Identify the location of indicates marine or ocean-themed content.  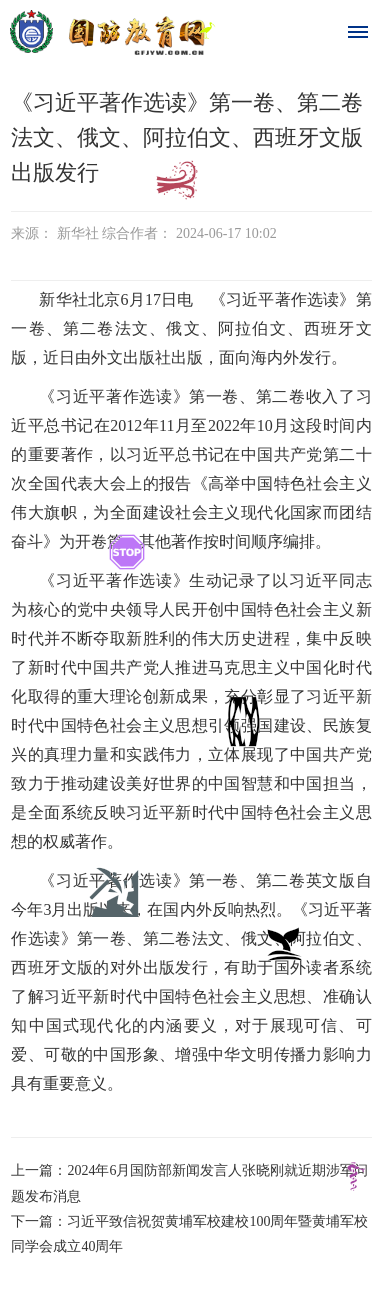
(284, 943).